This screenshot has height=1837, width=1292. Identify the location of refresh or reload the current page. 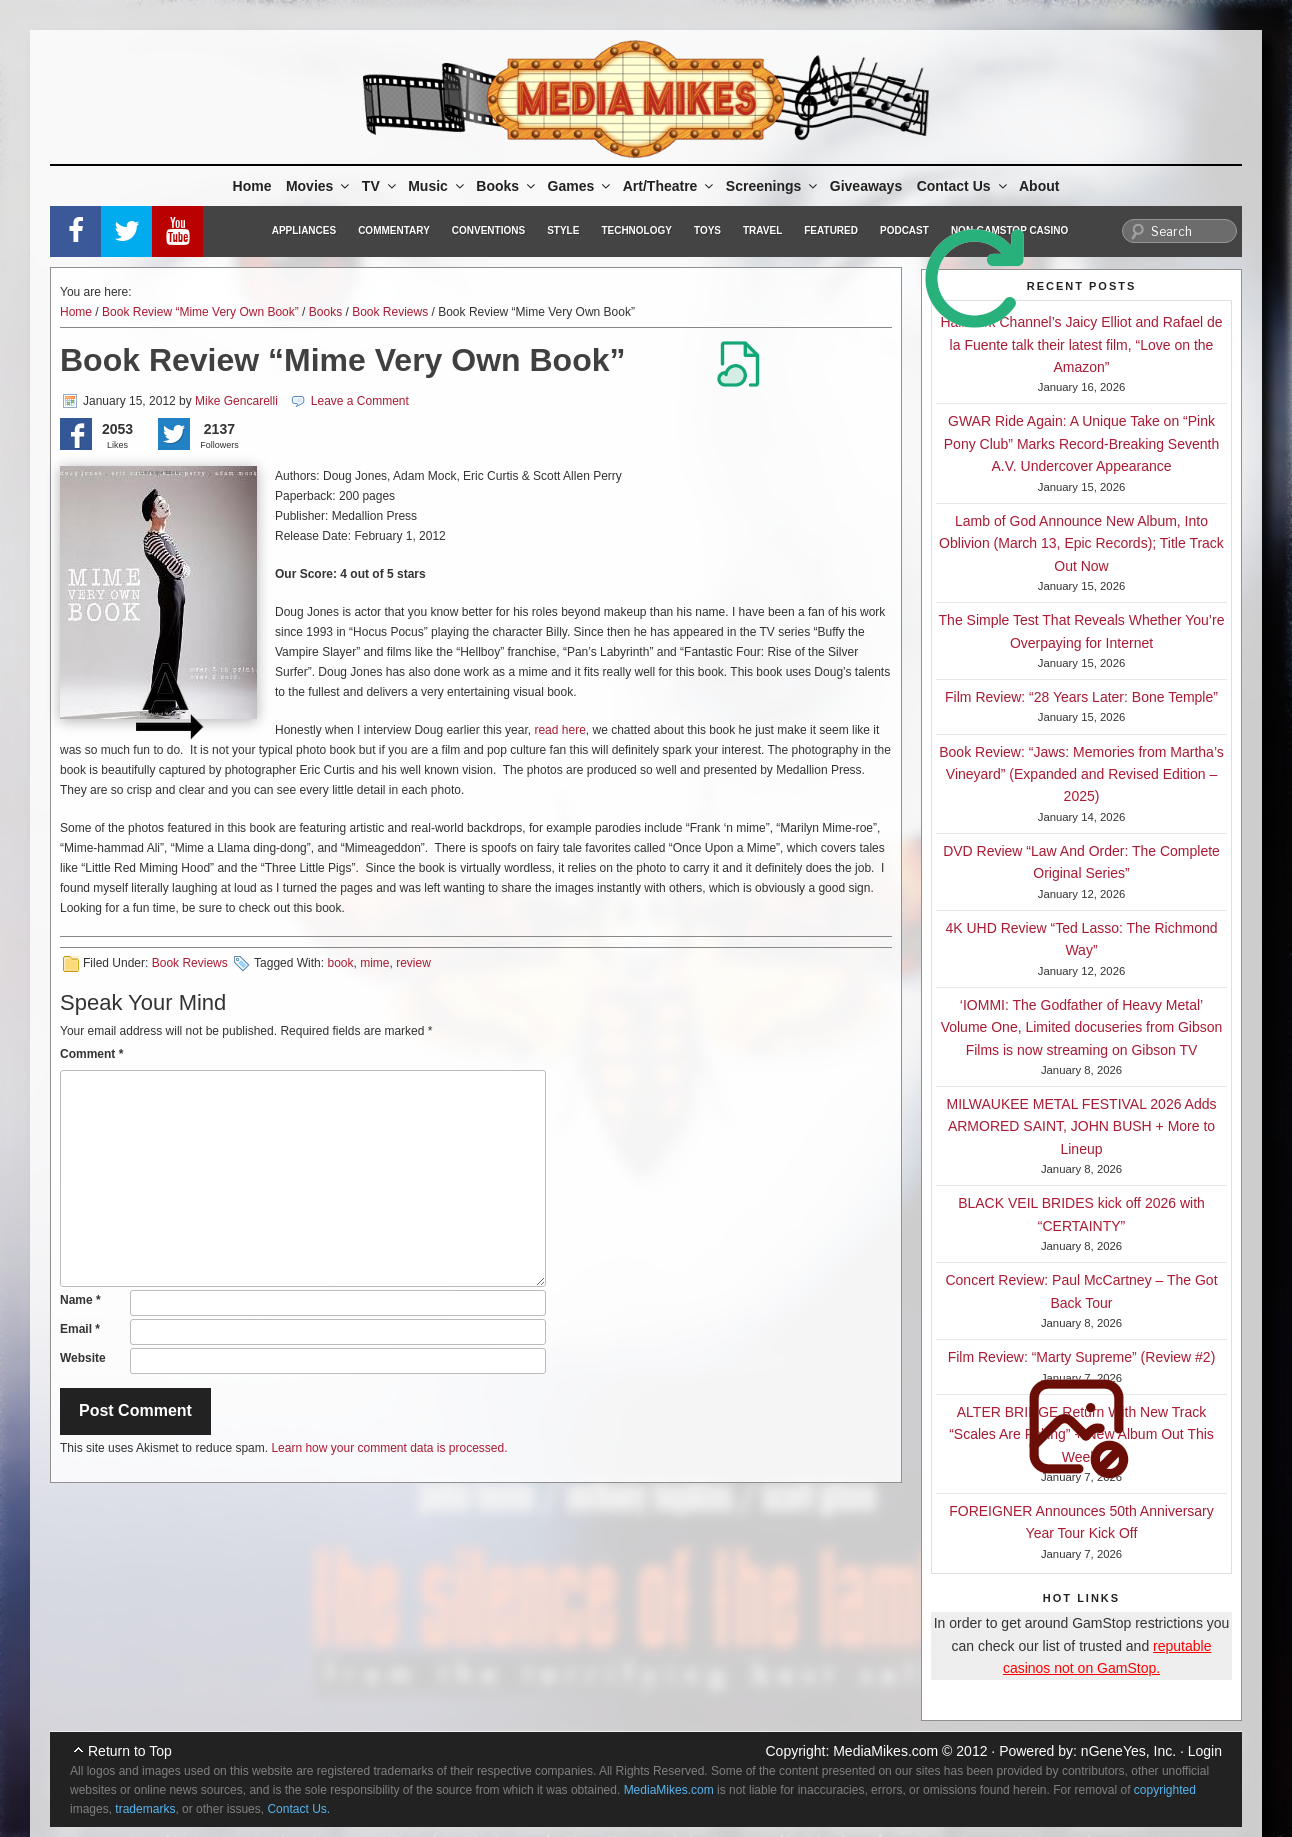
(974, 278).